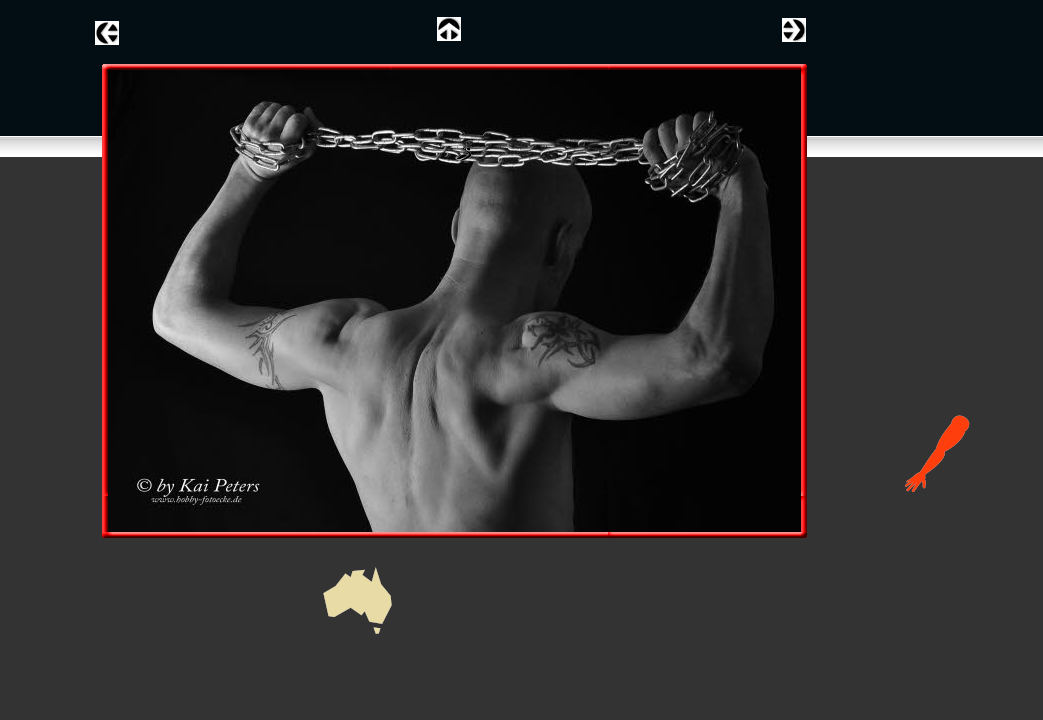 This screenshot has height=720, width=1043. Describe the element at coordinates (937, 454) in the screenshot. I see `select arm or upper limb in character customization` at that location.